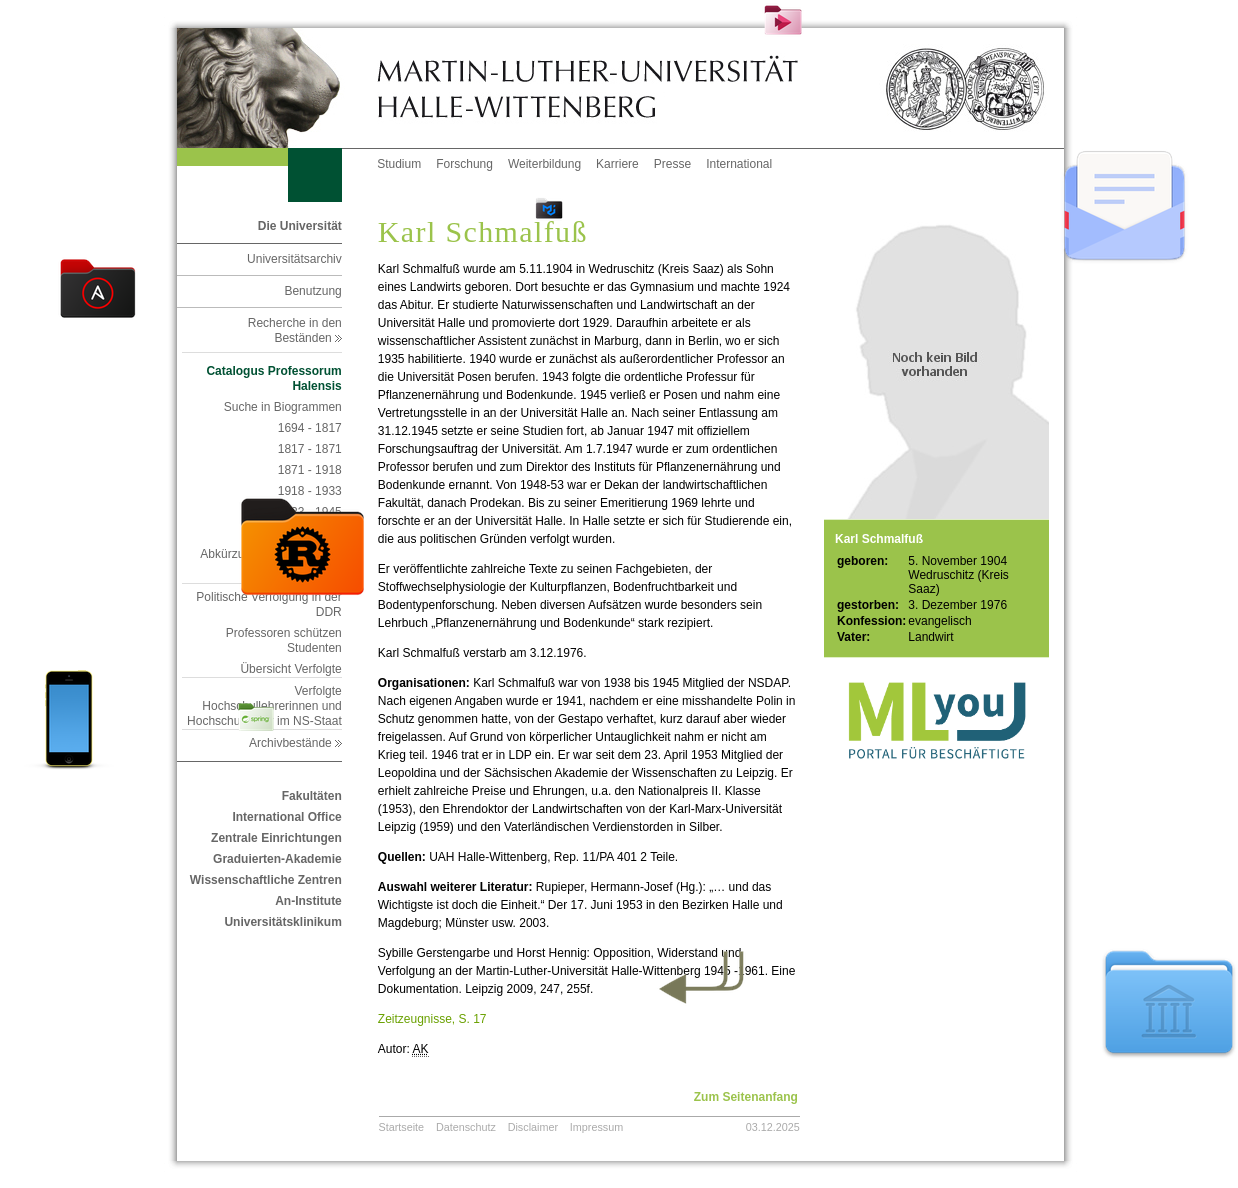  I want to click on open folder containing Spring framework project files, so click(256, 718).